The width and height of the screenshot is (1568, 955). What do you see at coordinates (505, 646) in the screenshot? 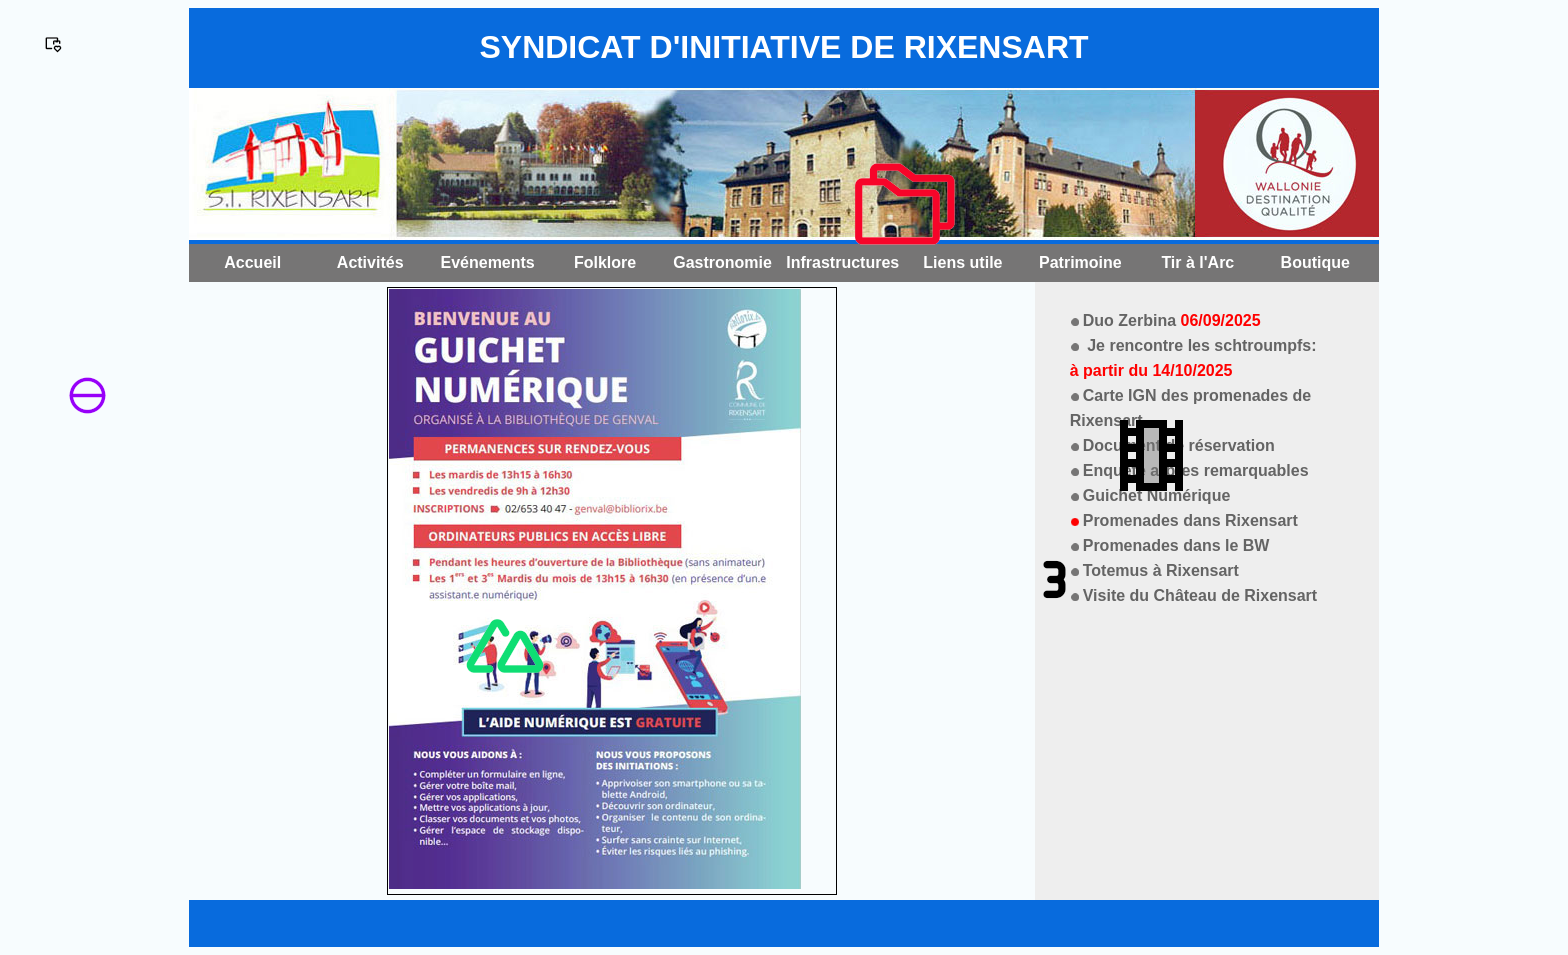
I see `nuxt.js framework logo` at bounding box center [505, 646].